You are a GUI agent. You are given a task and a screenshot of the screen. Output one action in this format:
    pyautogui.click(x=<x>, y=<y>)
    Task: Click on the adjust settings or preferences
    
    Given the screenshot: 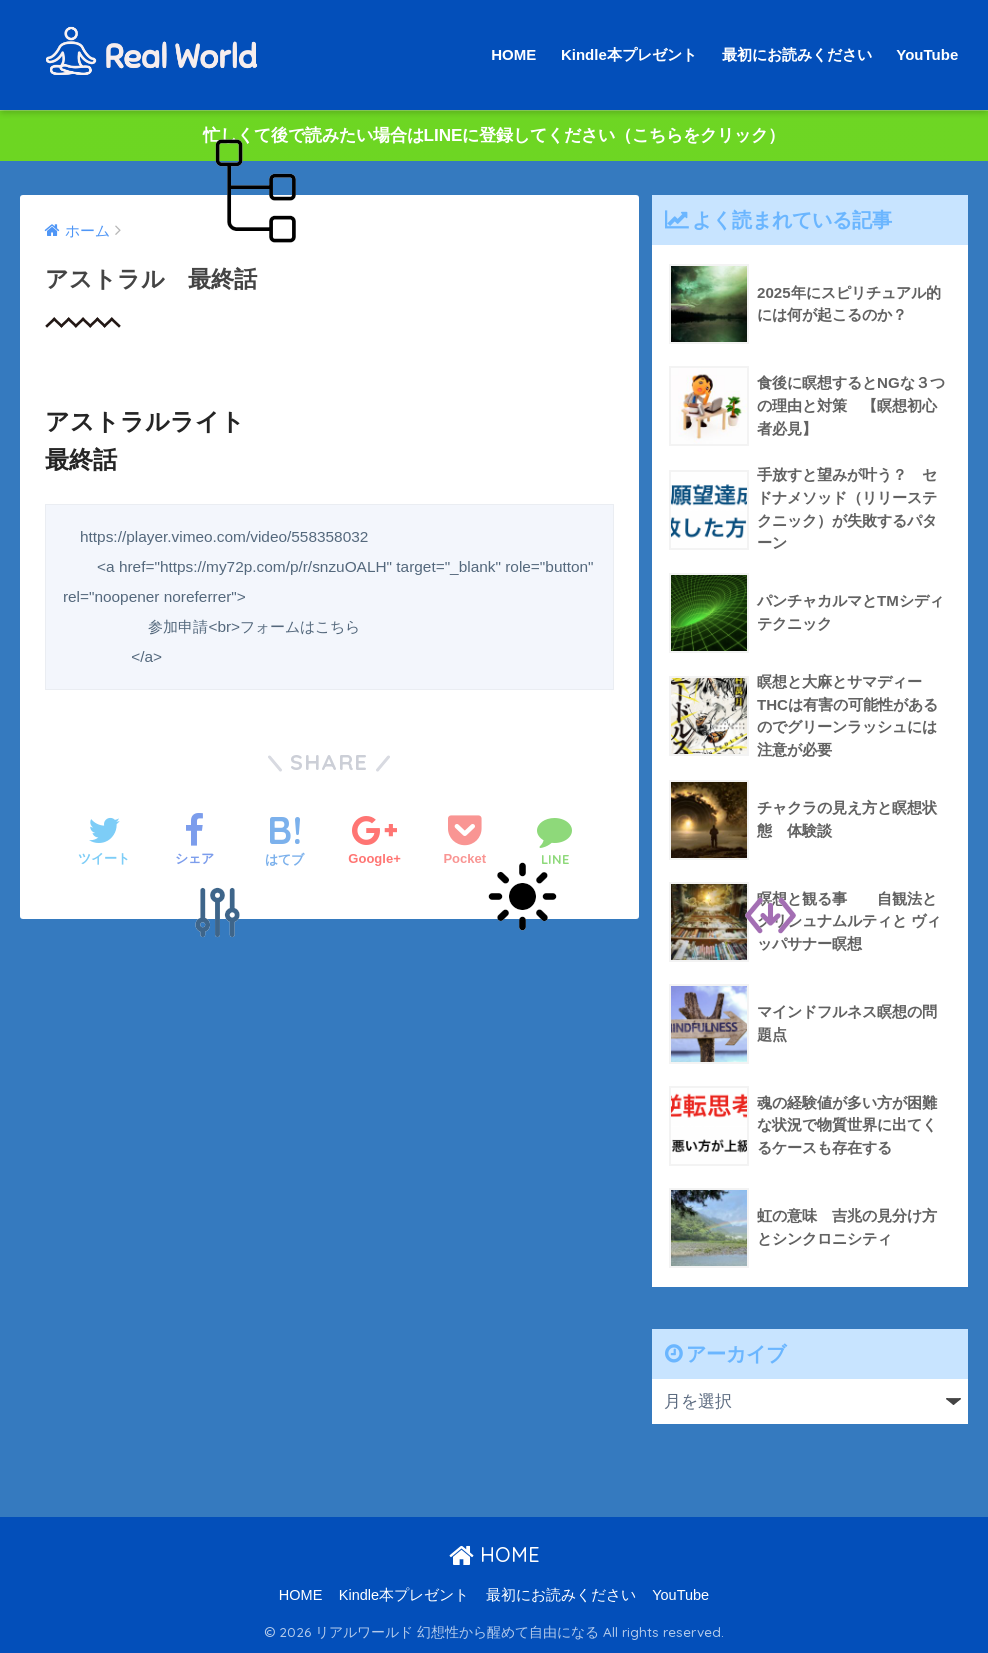 What is the action you would take?
    pyautogui.click(x=217, y=912)
    